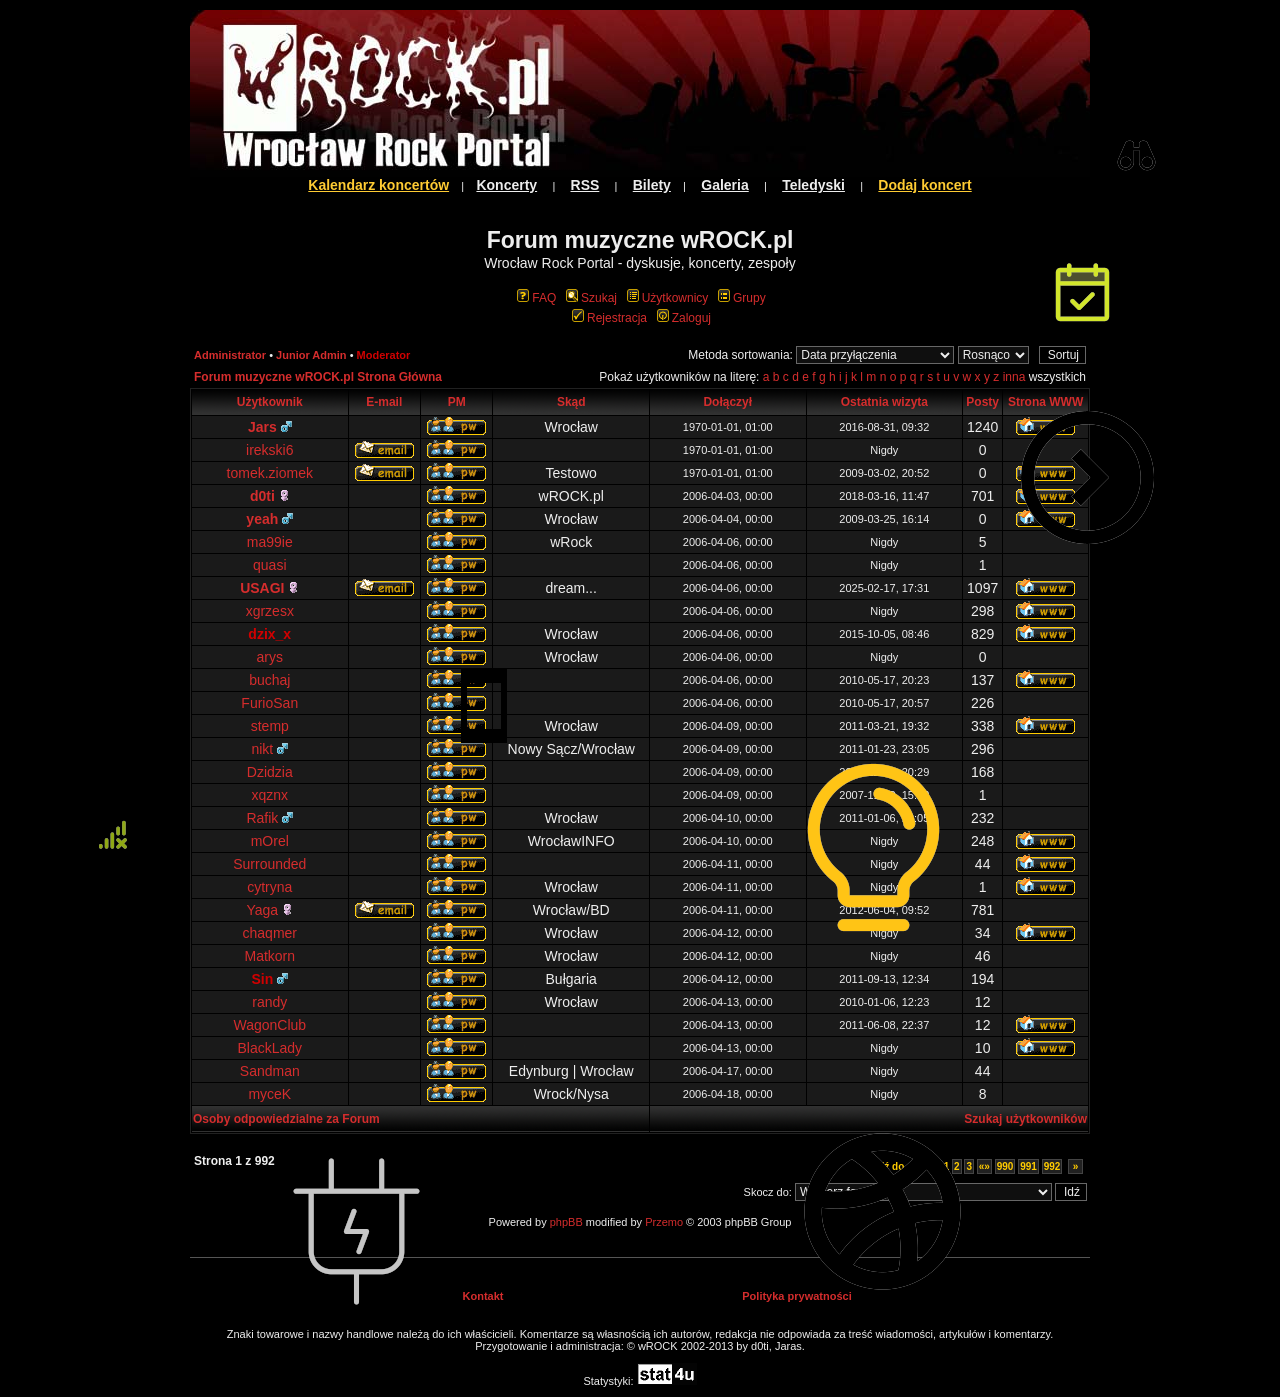  What do you see at coordinates (356, 1231) in the screenshot?
I see `indicates device is currently charging` at bounding box center [356, 1231].